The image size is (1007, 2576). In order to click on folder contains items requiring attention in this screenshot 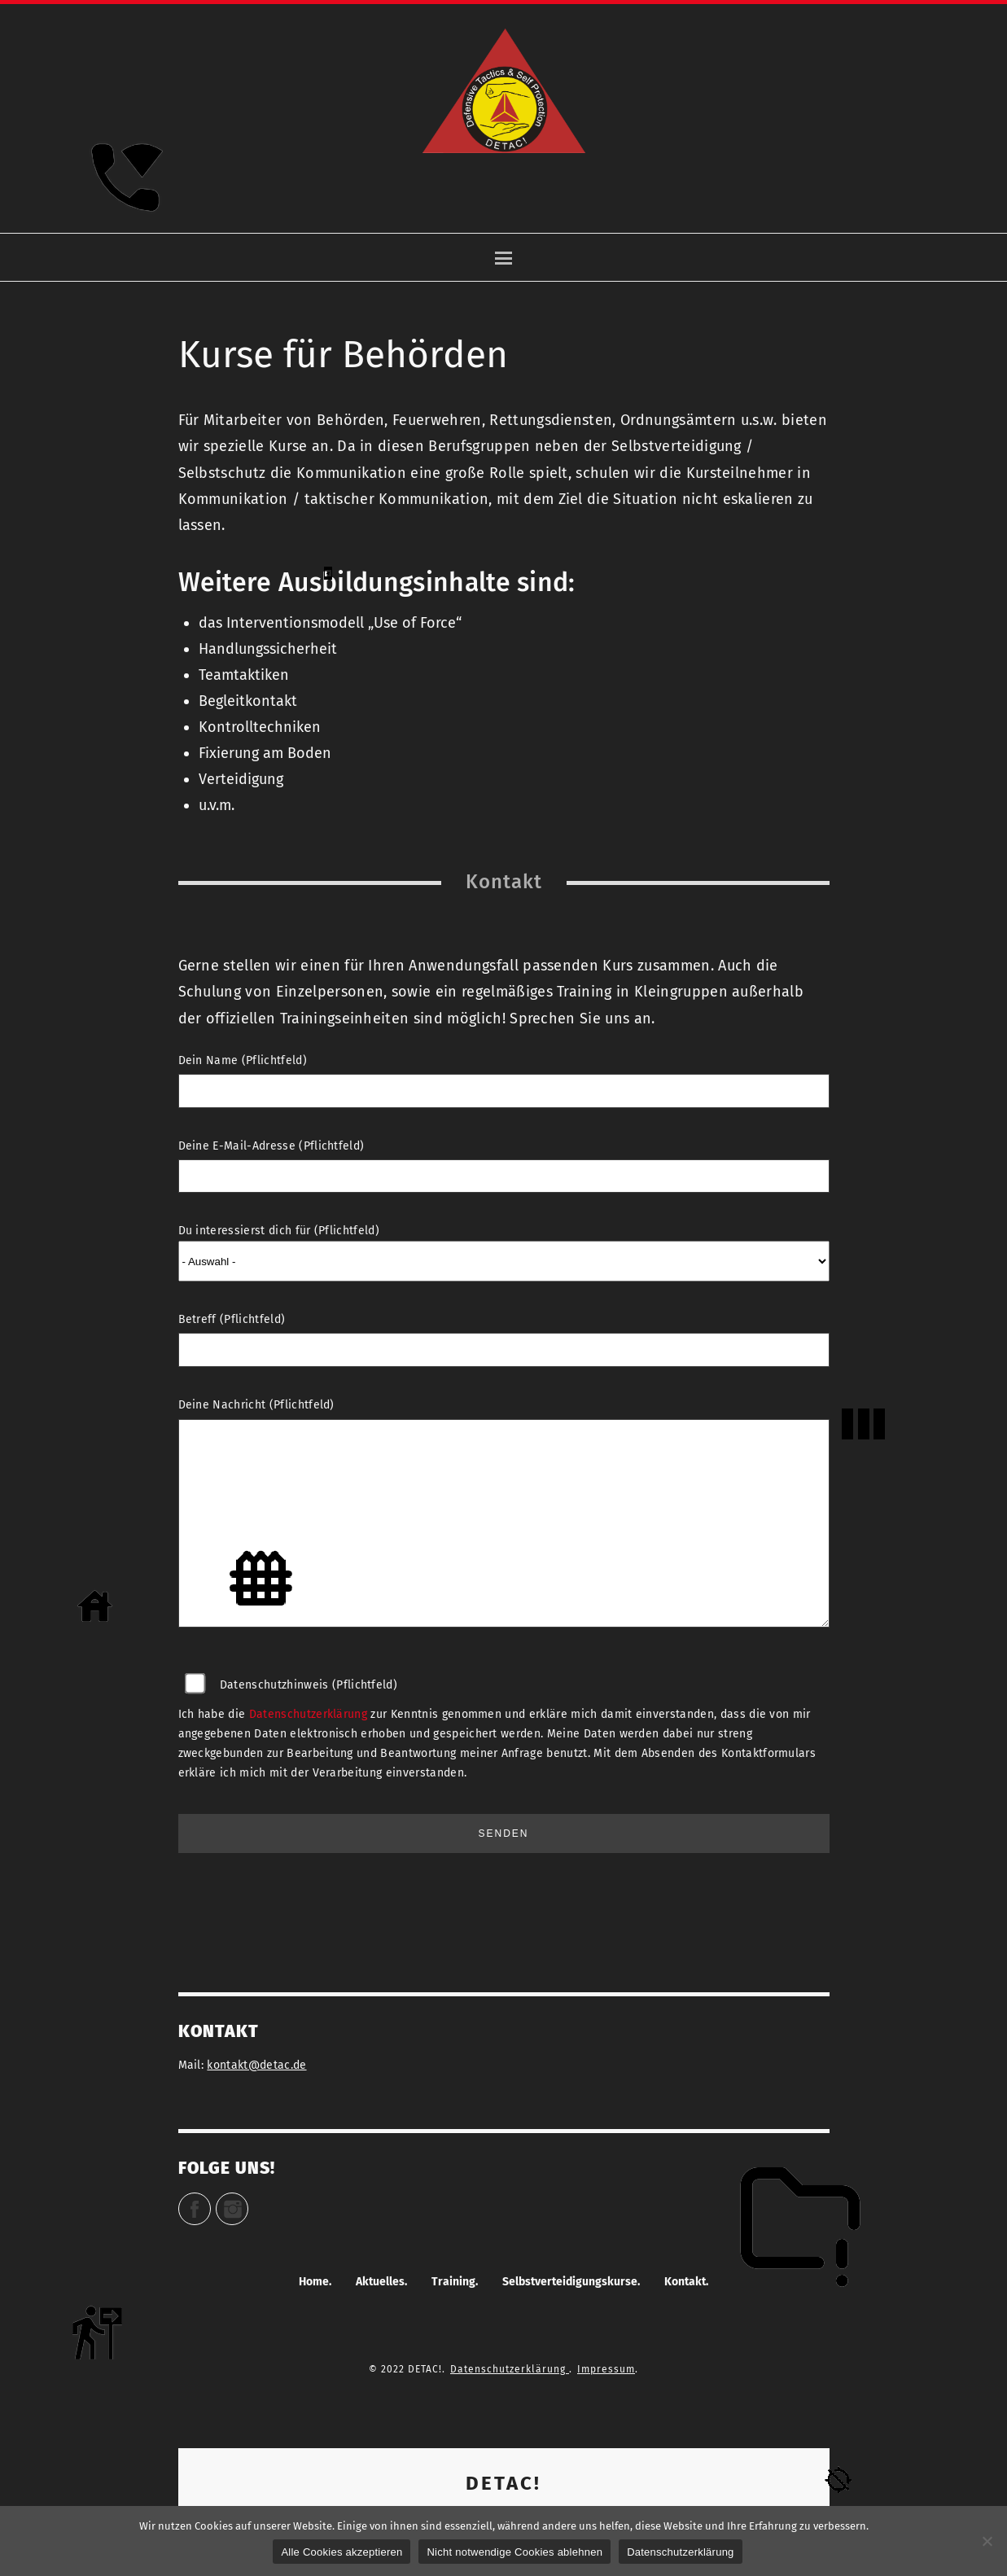, I will do `click(800, 2221)`.